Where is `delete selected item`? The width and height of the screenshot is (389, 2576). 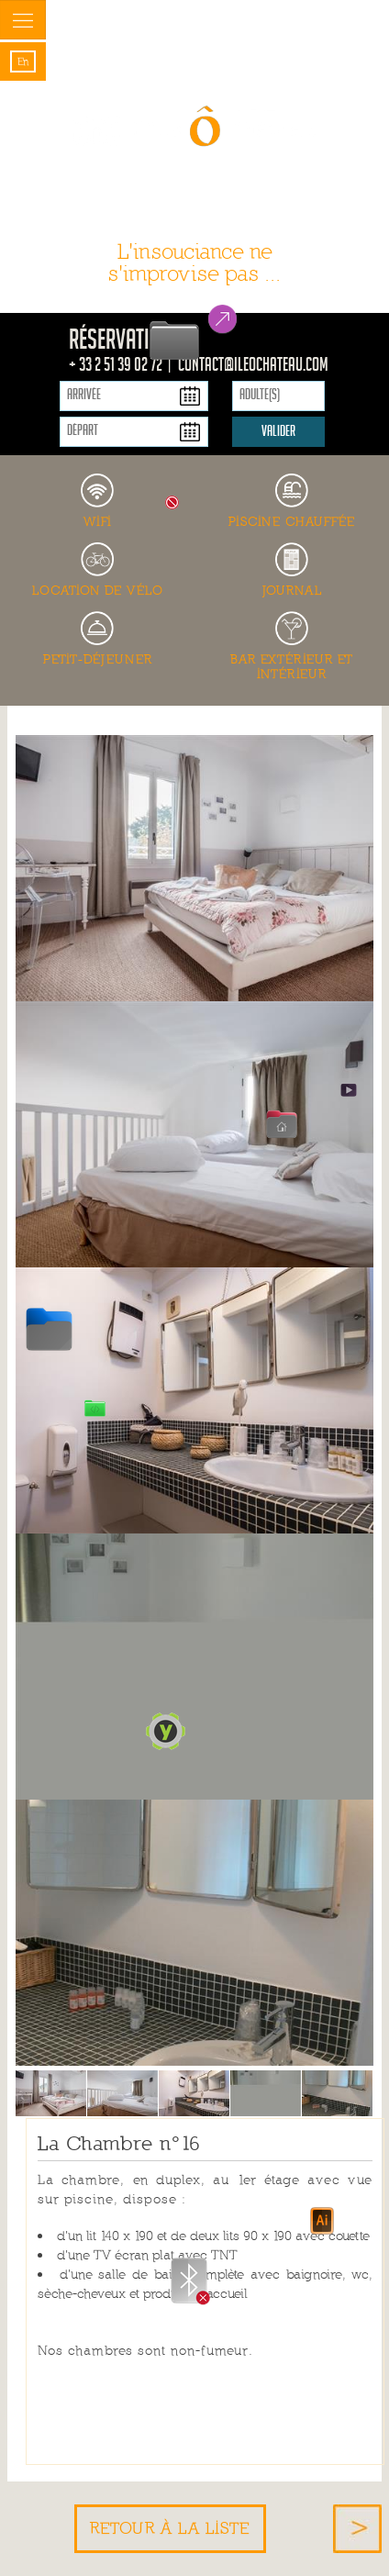 delete selected item is located at coordinates (172, 502).